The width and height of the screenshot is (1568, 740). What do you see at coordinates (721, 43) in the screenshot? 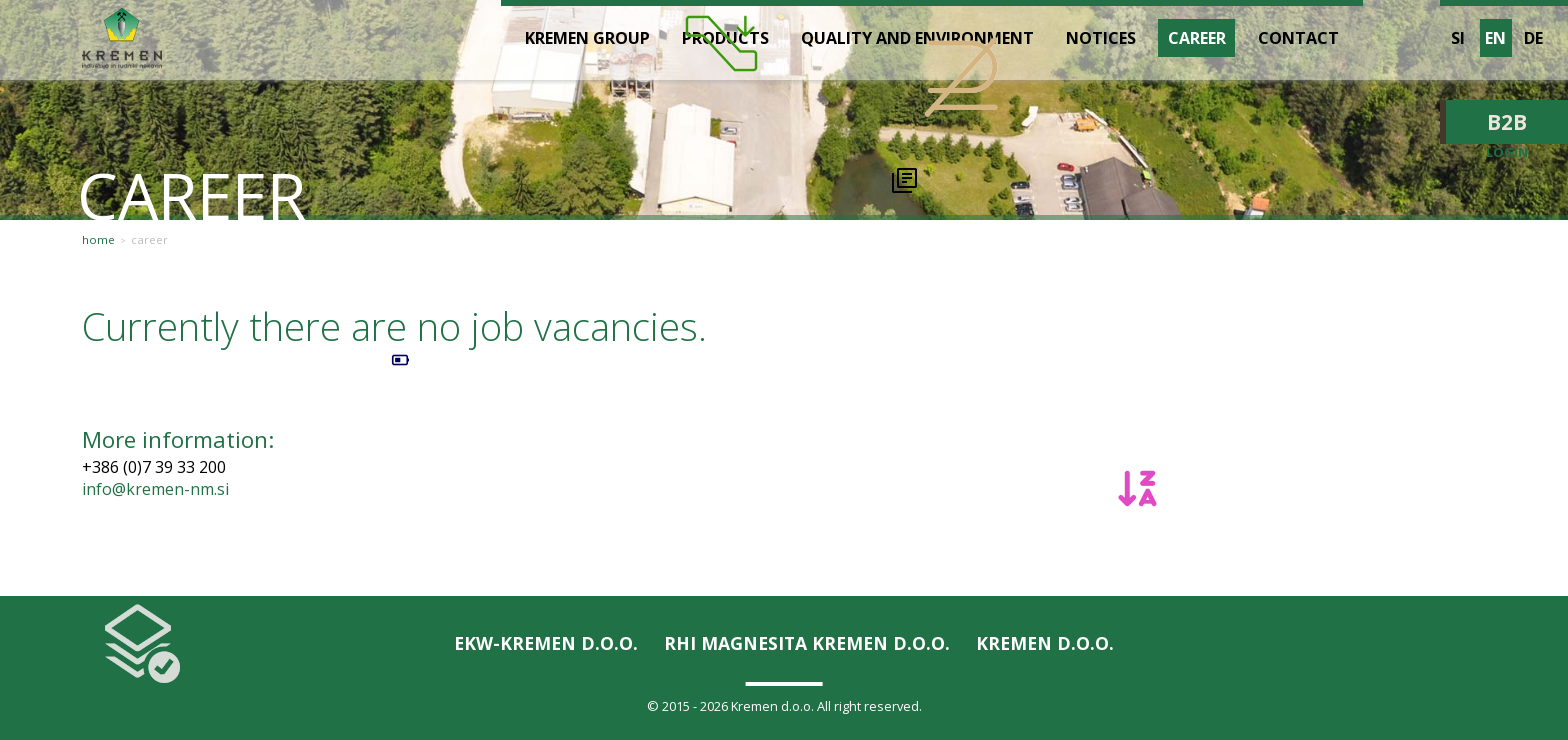
I see `indicates escalator going down` at bounding box center [721, 43].